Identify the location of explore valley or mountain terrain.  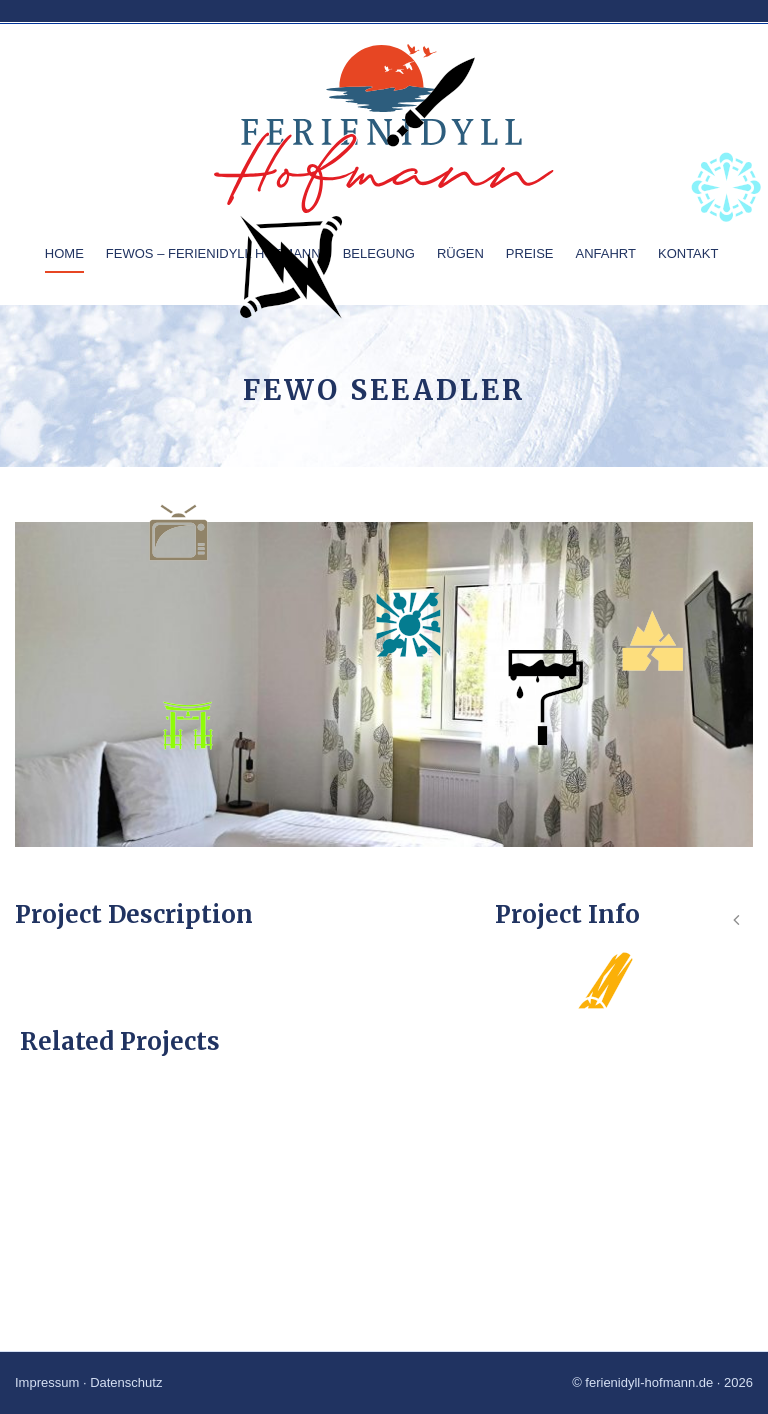
(652, 640).